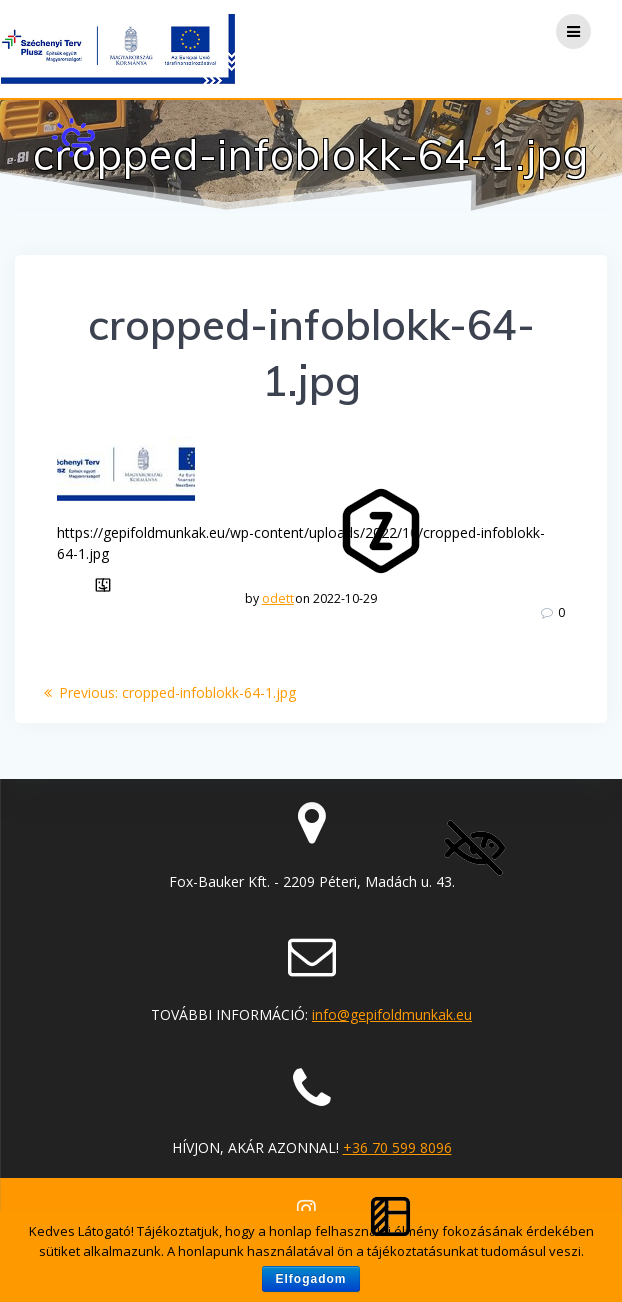 The image size is (622, 1302). What do you see at coordinates (103, 585) in the screenshot?
I see `open finder app on mac` at bounding box center [103, 585].